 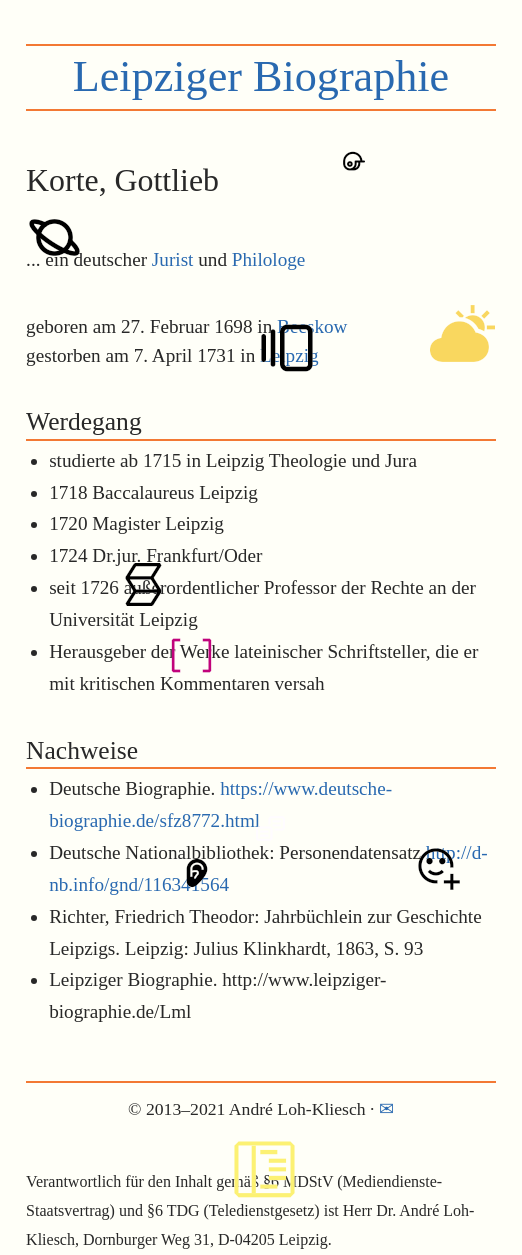 I want to click on add a reaction to a message, so click(x=437, y=867).